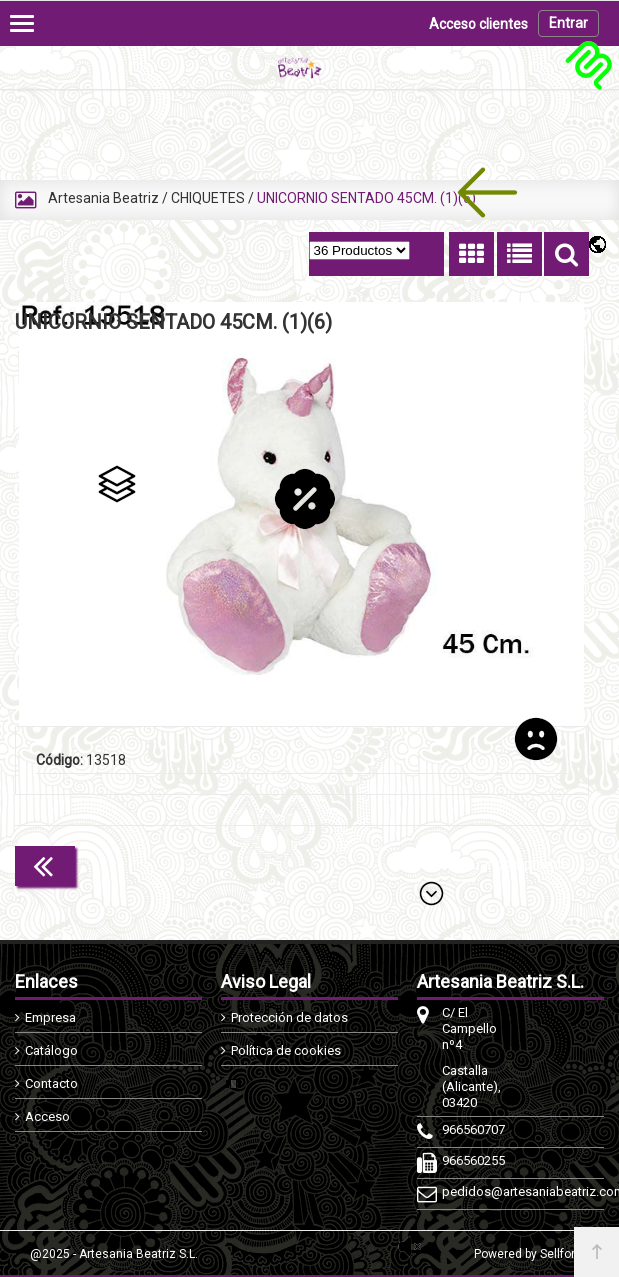  Describe the element at coordinates (597, 244) in the screenshot. I see `access public or global content` at that location.